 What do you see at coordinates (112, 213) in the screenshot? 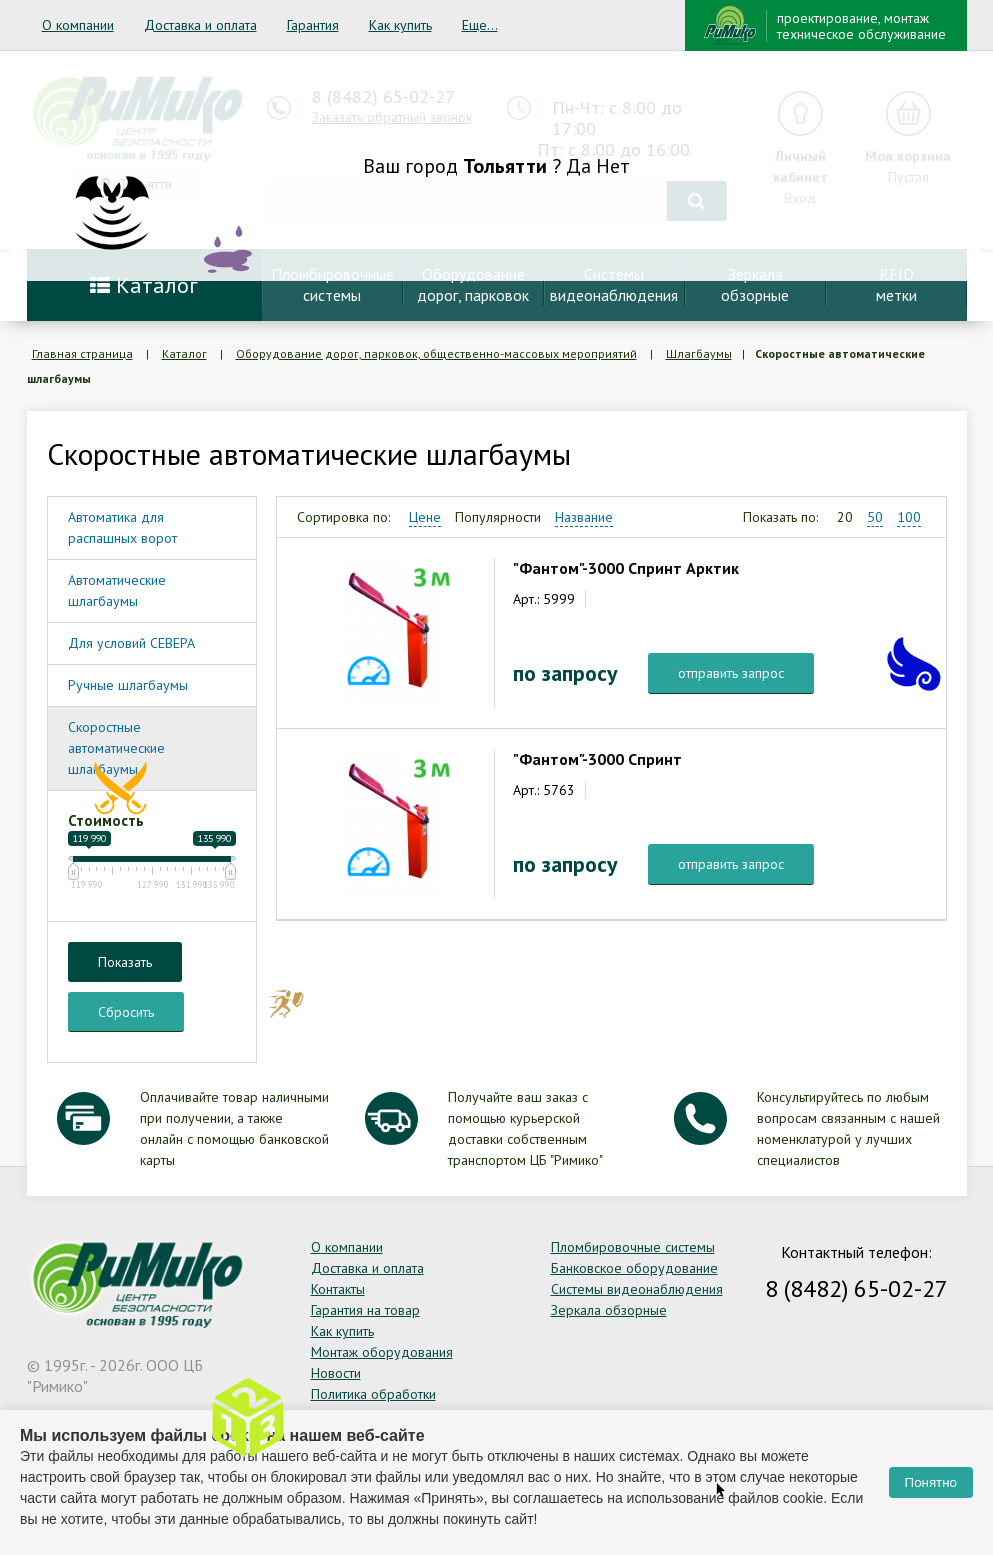
I see `activate sonic attack ability` at bounding box center [112, 213].